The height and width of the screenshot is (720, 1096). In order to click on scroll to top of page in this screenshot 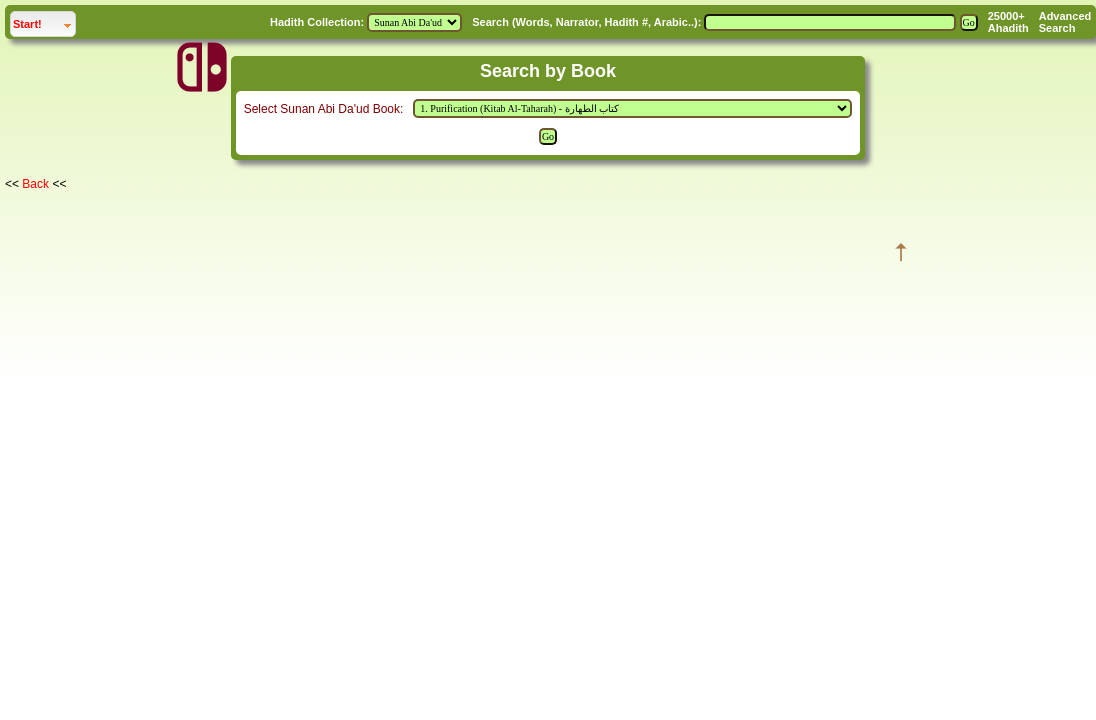, I will do `click(901, 252)`.